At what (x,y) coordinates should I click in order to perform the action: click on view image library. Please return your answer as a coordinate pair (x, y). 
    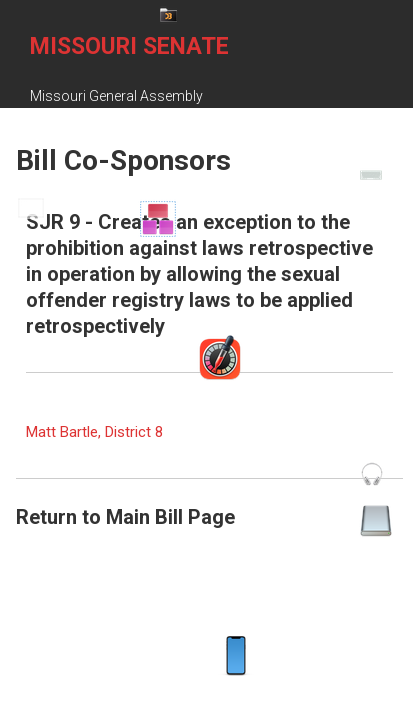
    Looking at the image, I should click on (31, 208).